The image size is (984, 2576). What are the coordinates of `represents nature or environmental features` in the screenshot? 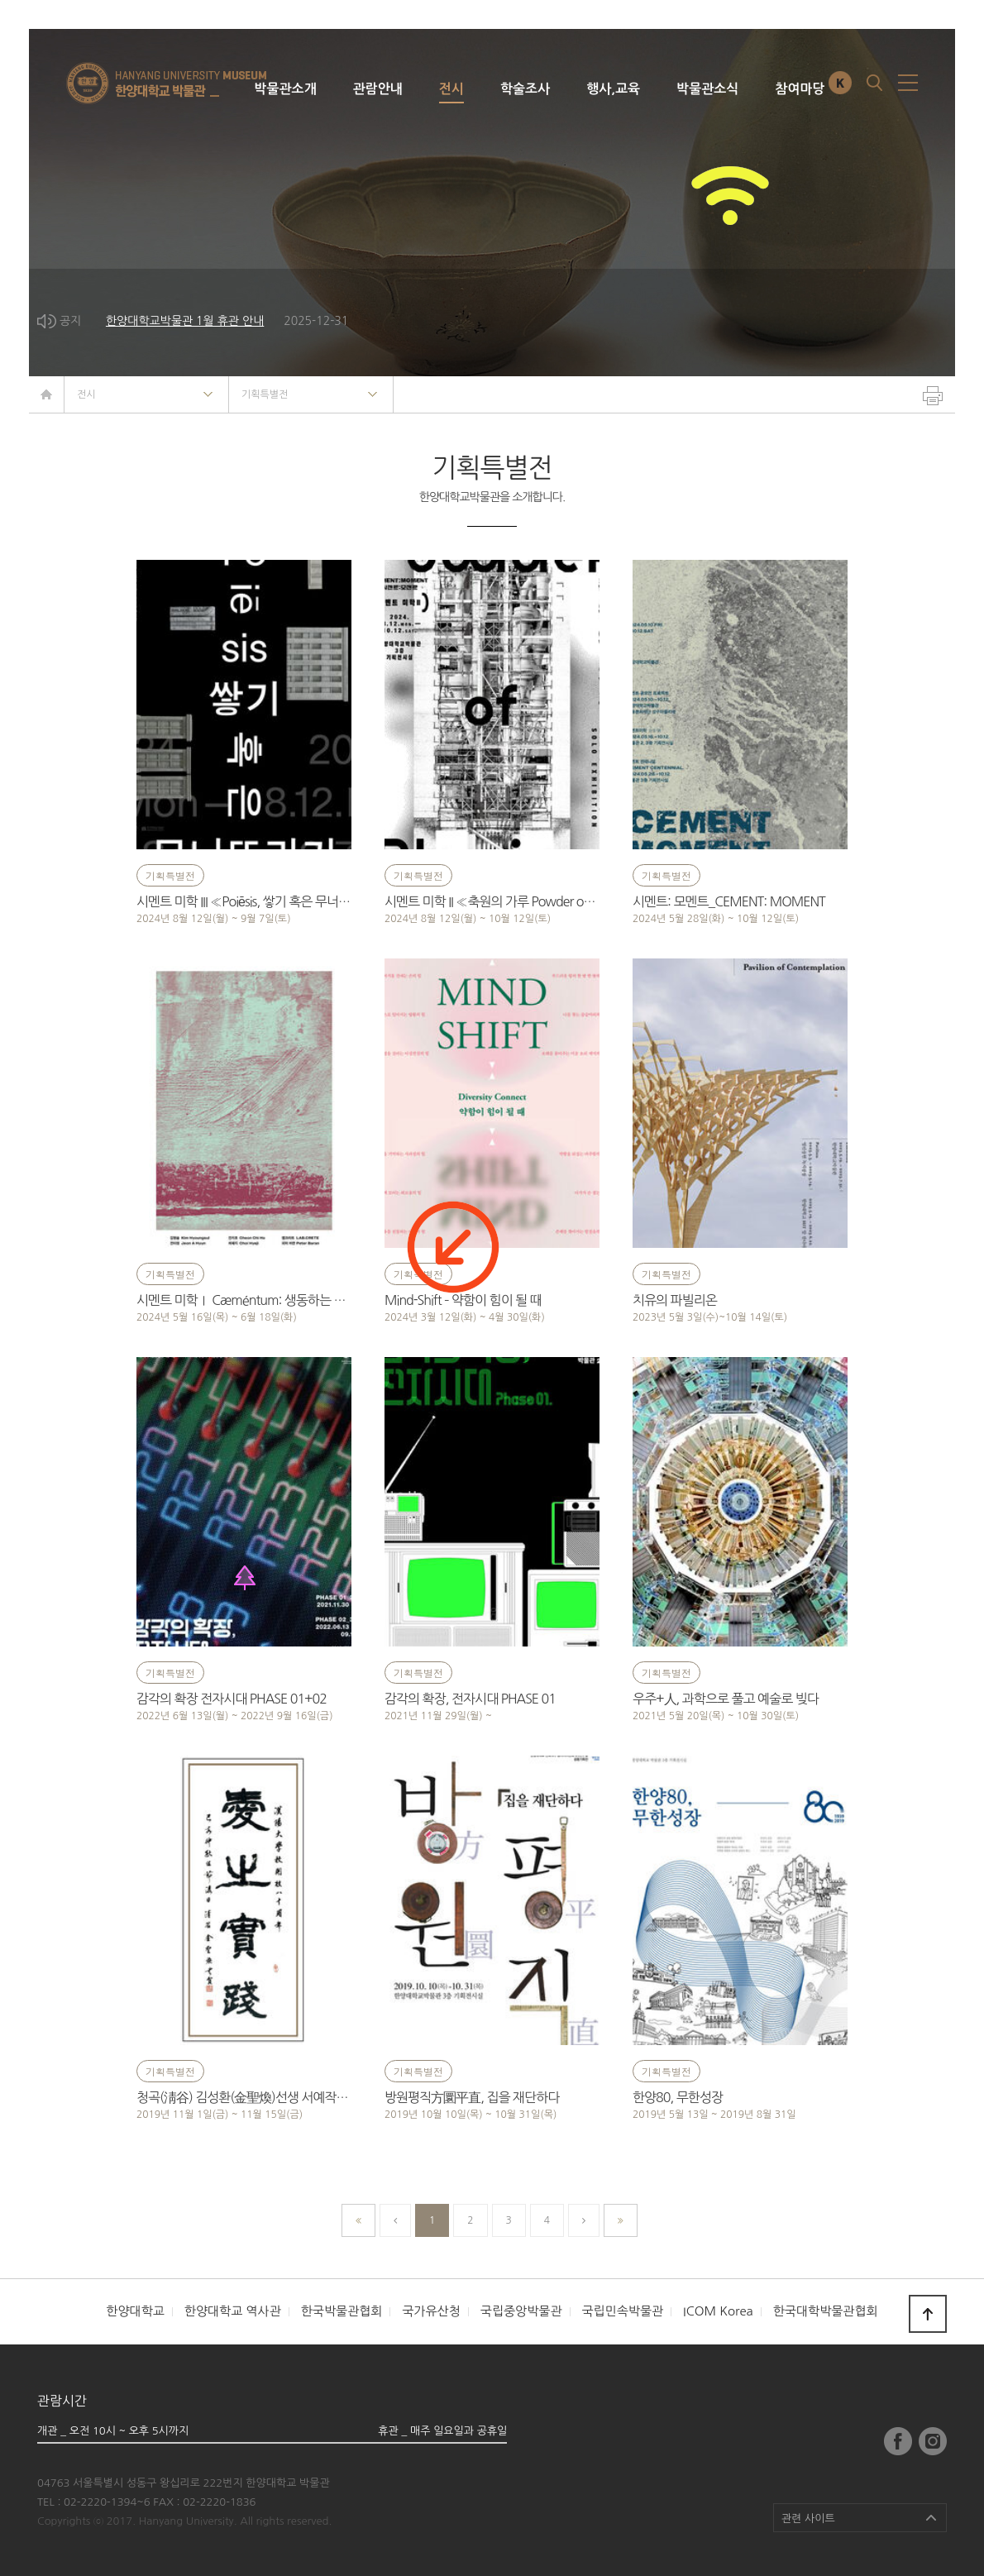 It's located at (245, 1578).